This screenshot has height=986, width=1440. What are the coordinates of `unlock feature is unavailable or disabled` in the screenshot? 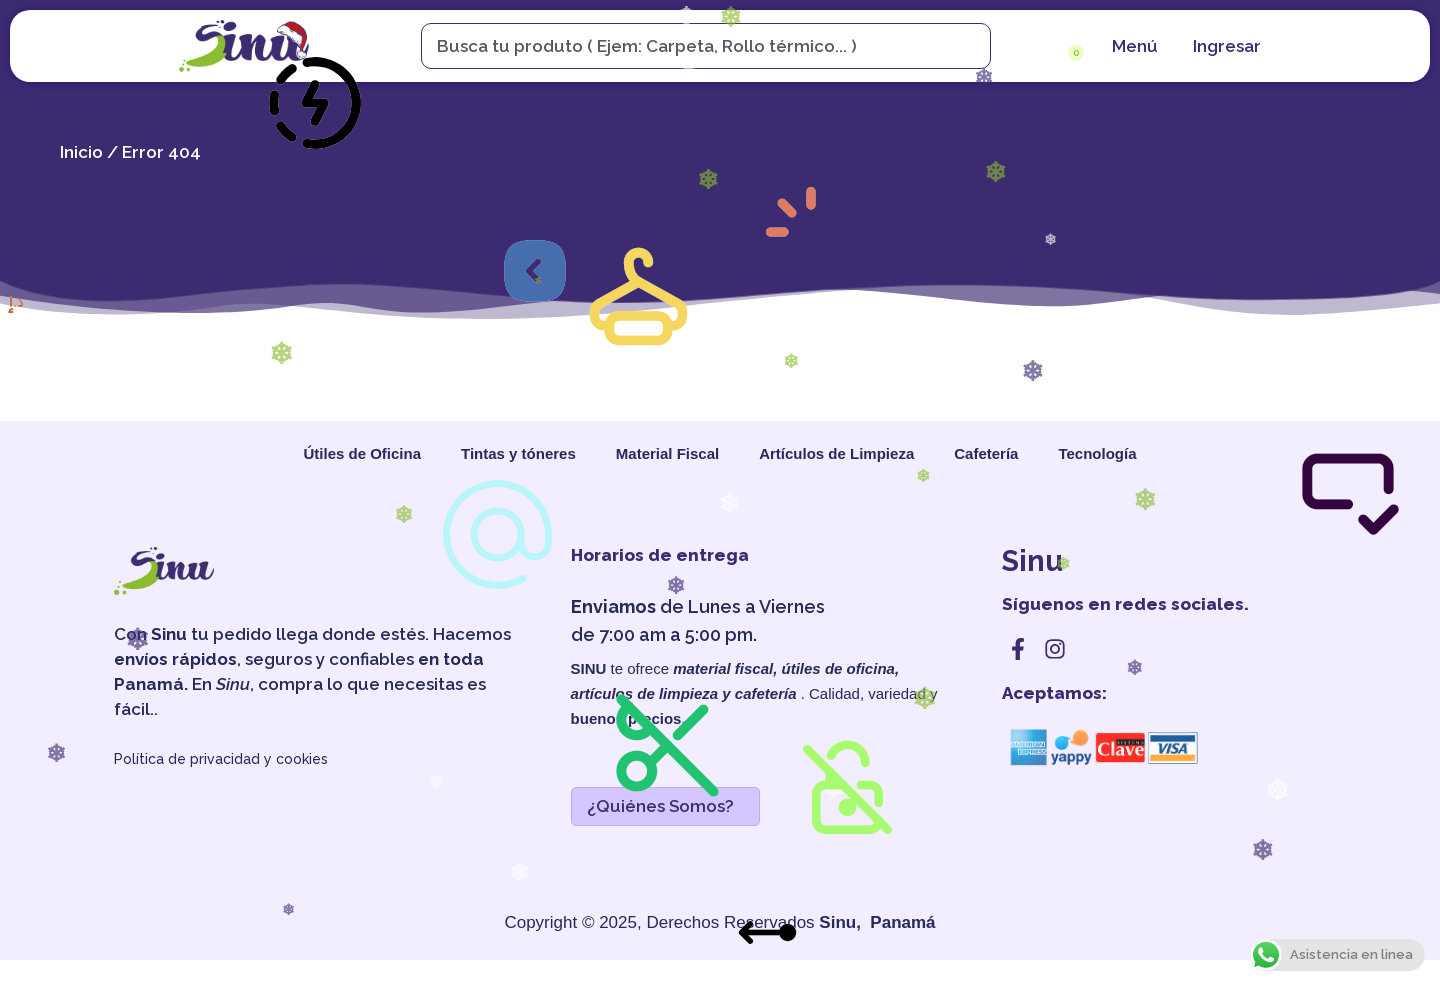 It's located at (847, 789).